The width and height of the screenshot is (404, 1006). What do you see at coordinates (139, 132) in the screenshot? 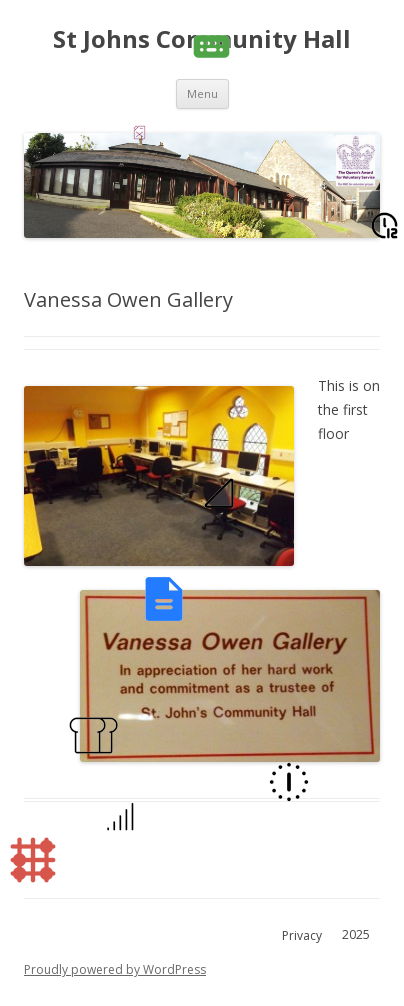
I see `indicates fuel or gas station nearby` at bounding box center [139, 132].